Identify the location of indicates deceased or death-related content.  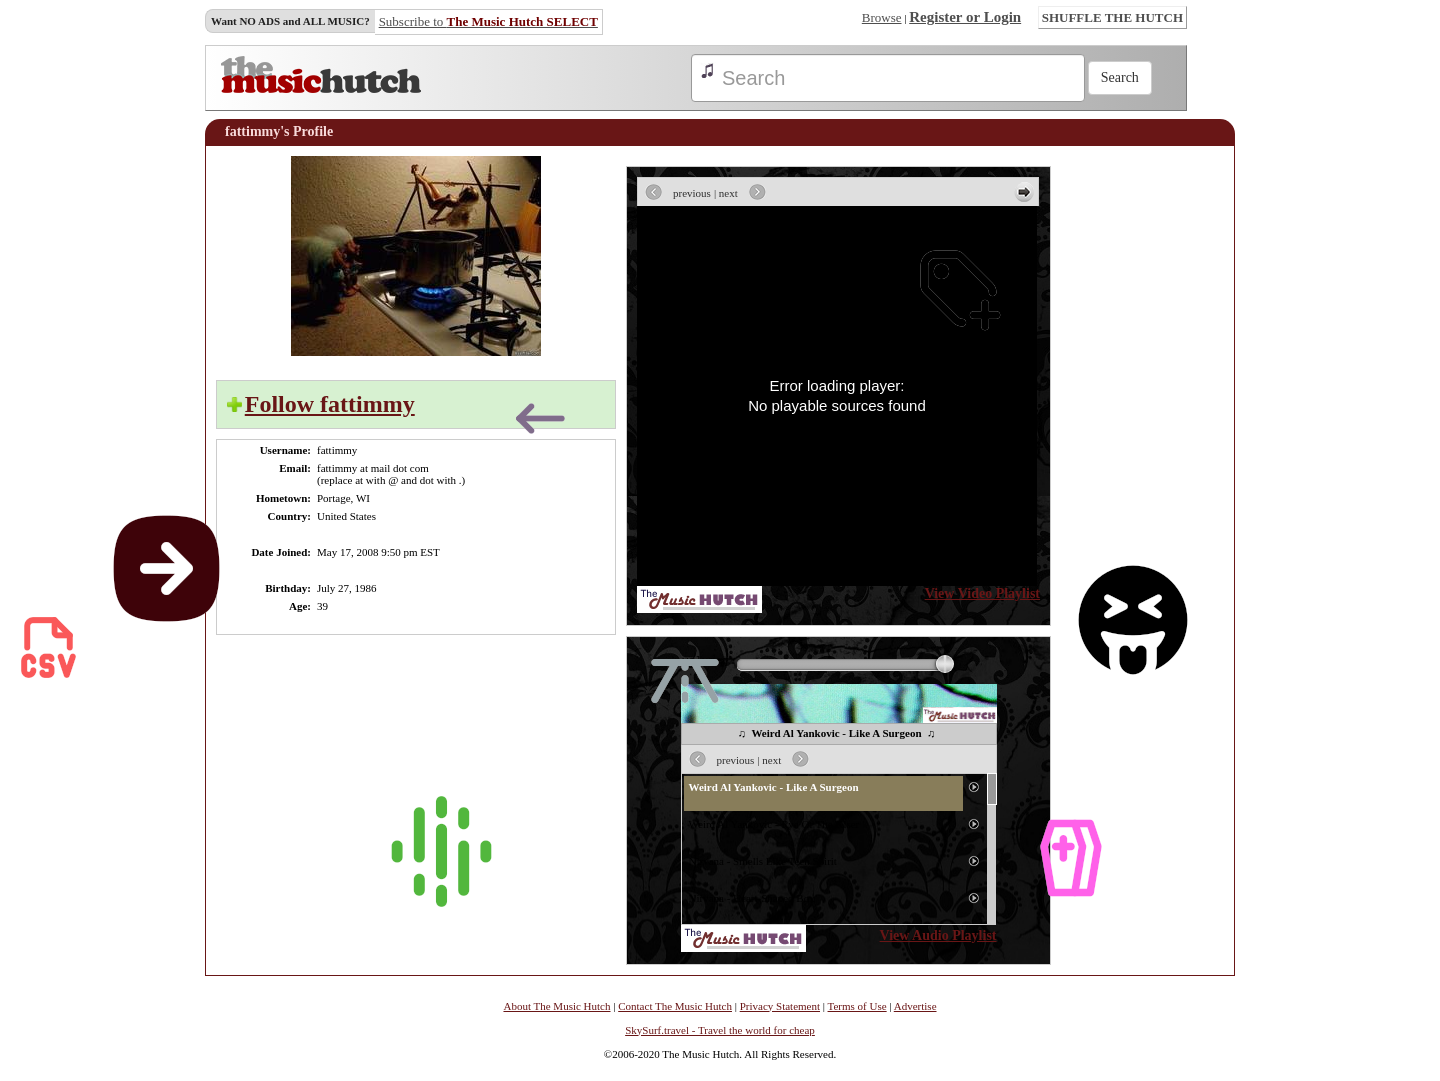
(1071, 858).